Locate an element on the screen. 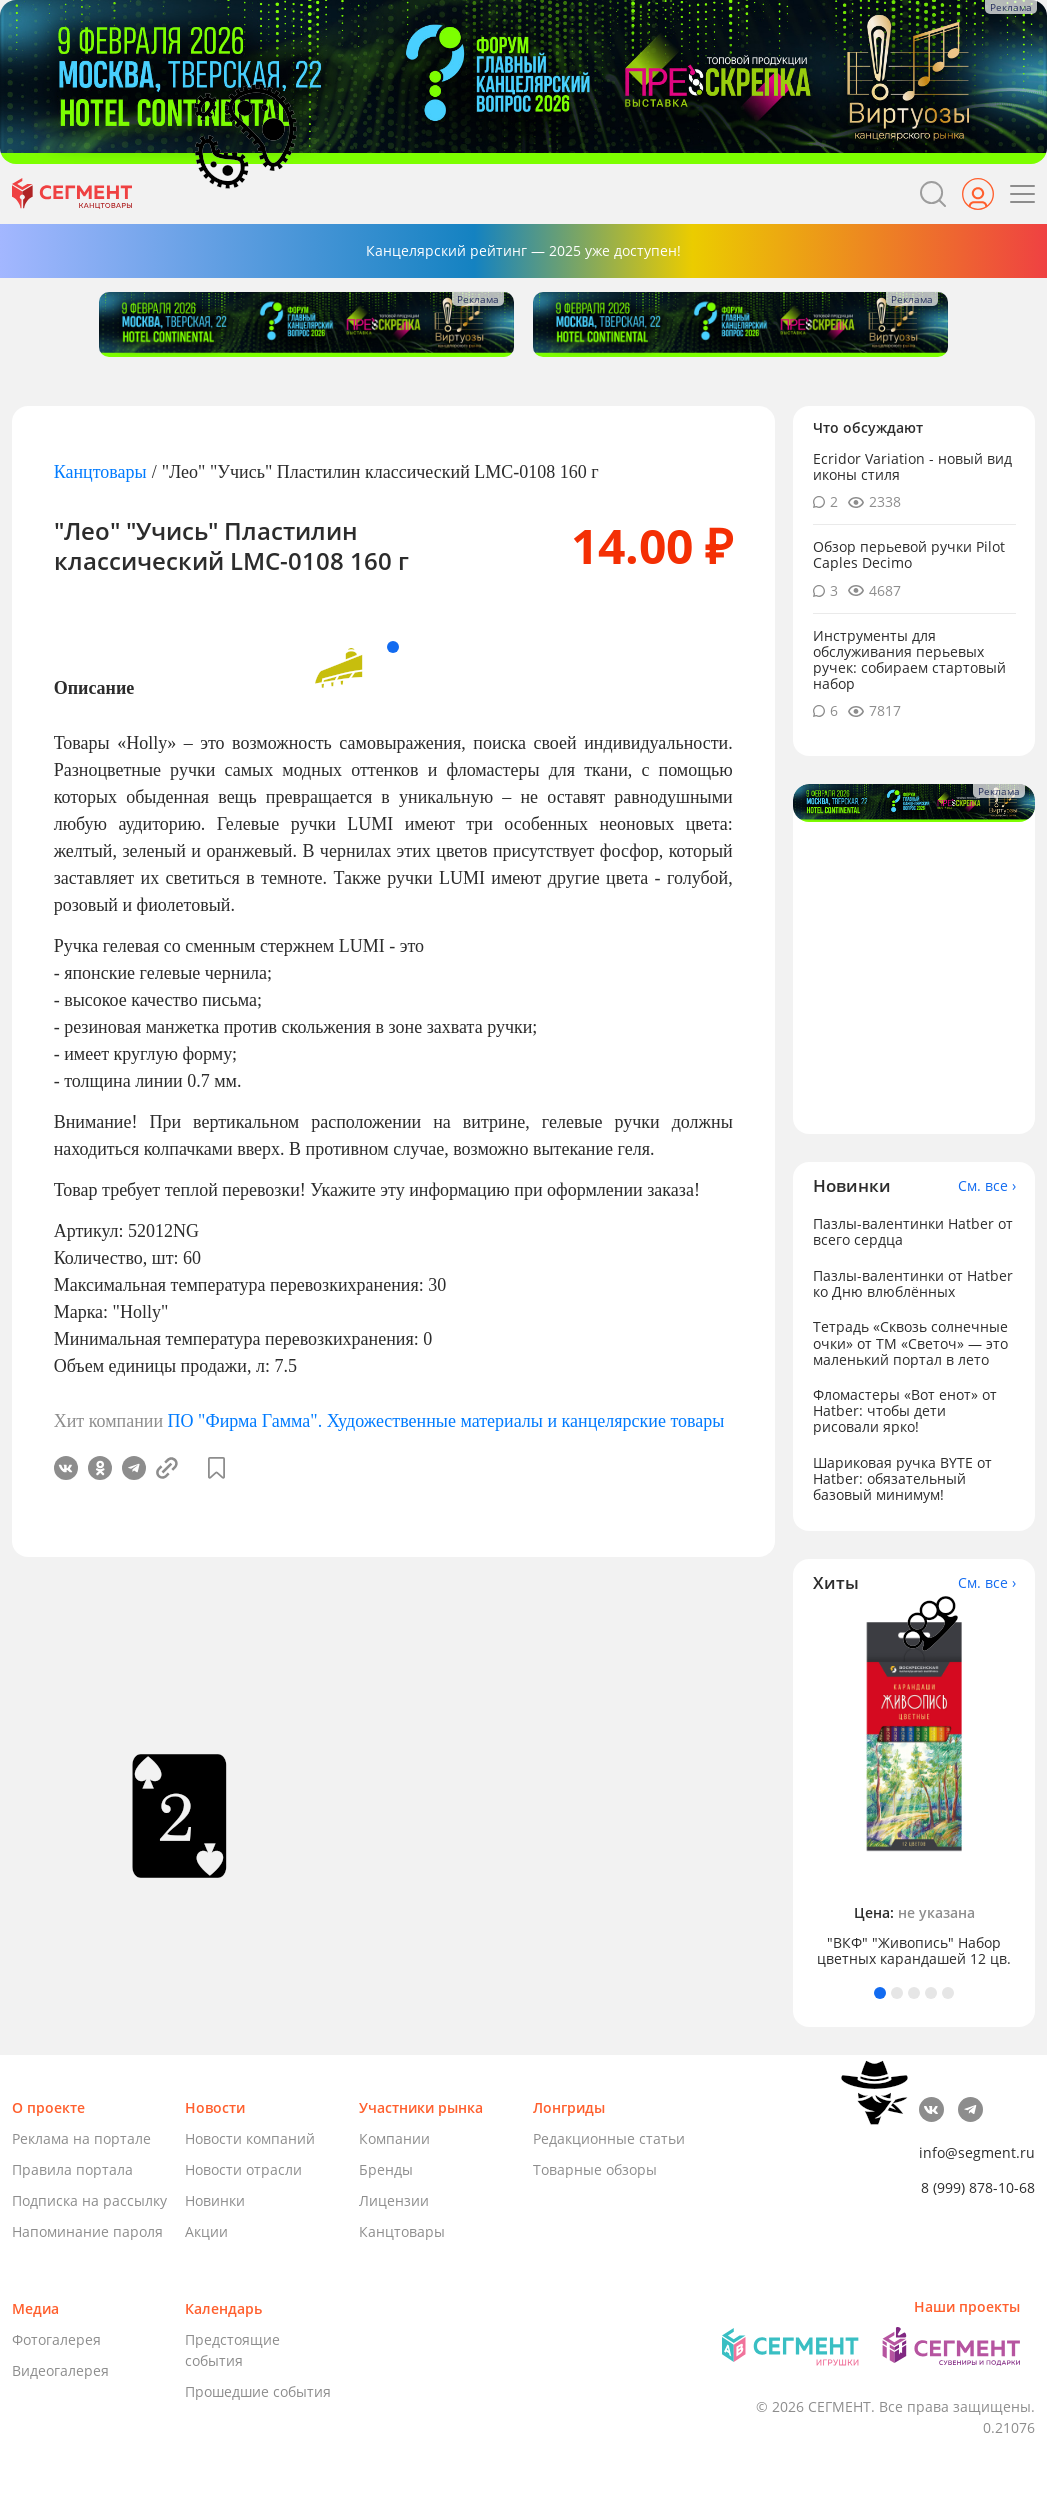 Image resolution: width=1047 pixels, height=2494 pixels. indicates outlaw or bandit character type is located at coordinates (874, 2091).